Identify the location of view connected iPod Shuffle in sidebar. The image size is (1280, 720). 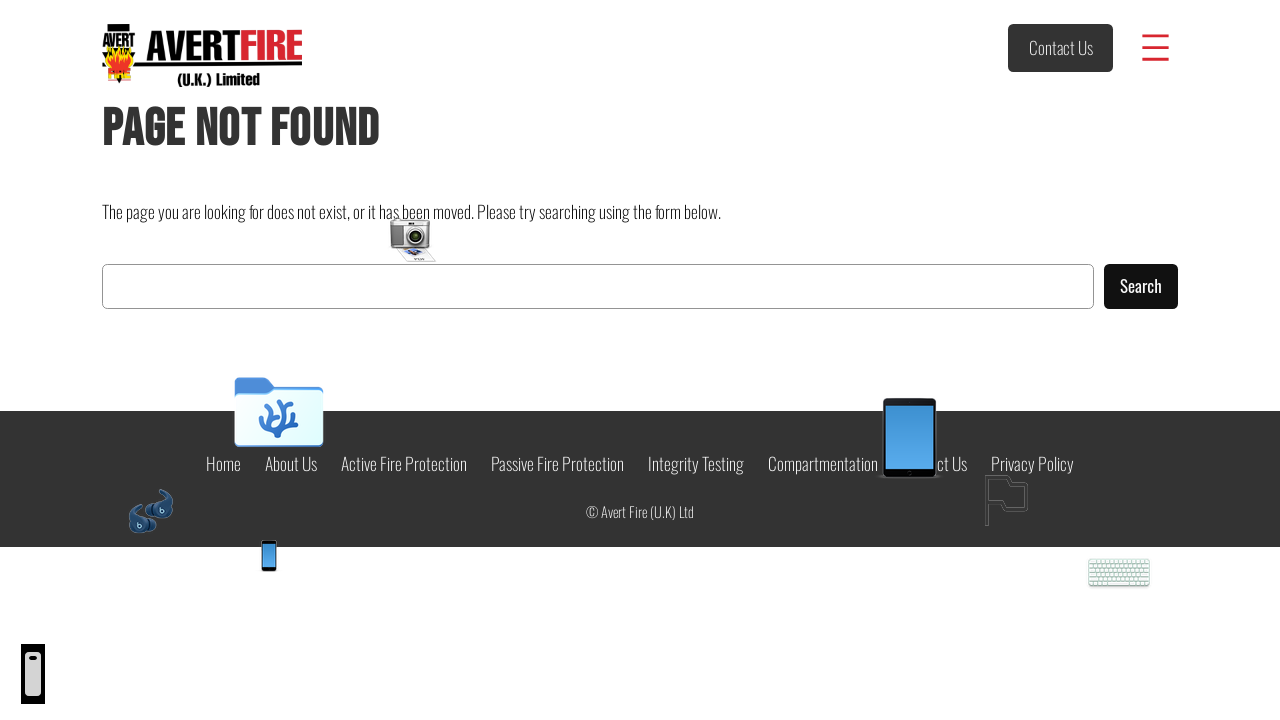
(33, 674).